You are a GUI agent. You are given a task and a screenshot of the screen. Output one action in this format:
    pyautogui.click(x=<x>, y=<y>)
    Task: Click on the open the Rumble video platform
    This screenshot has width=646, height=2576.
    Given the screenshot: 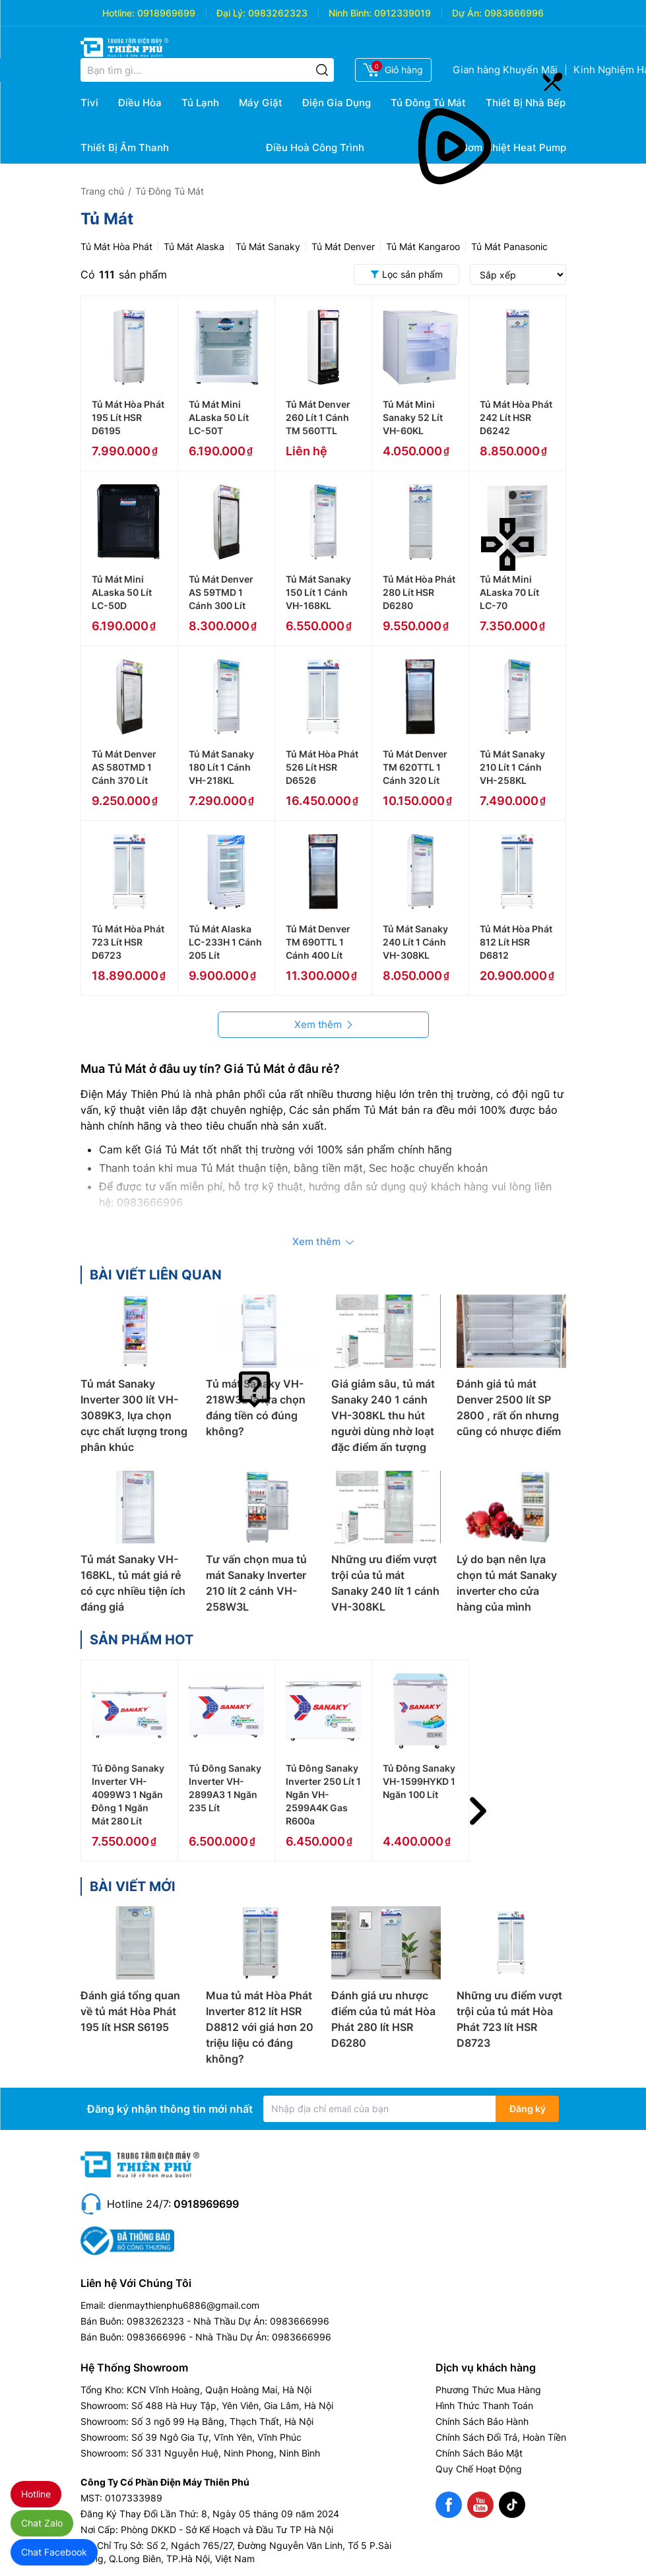 What is the action you would take?
    pyautogui.click(x=452, y=146)
    